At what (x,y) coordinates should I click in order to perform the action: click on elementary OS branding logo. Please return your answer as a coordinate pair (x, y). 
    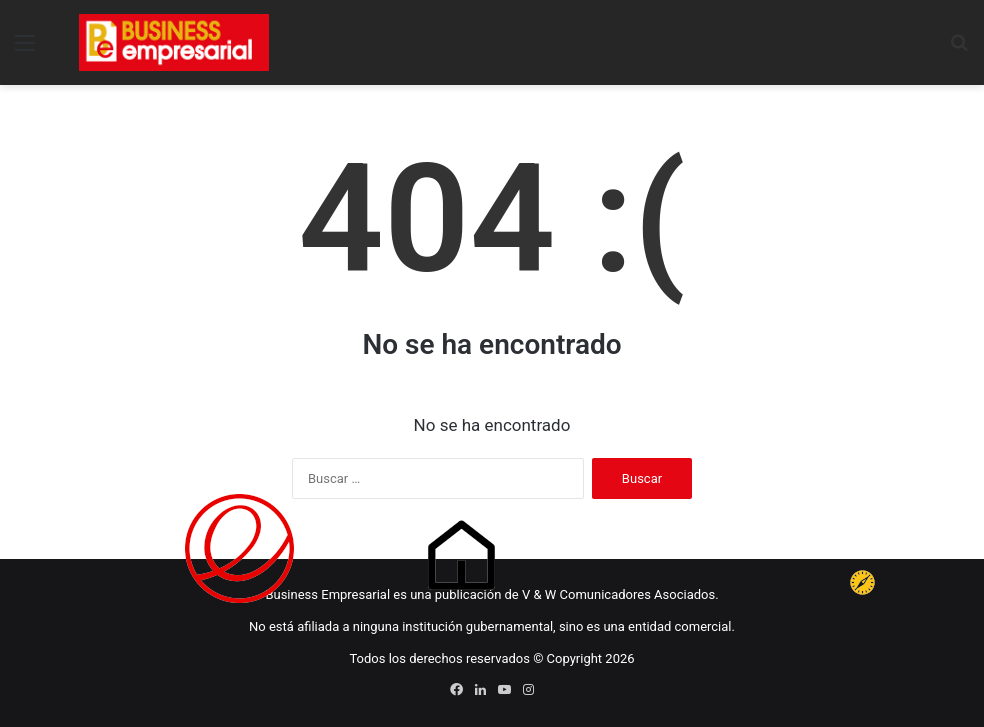
    Looking at the image, I should click on (239, 548).